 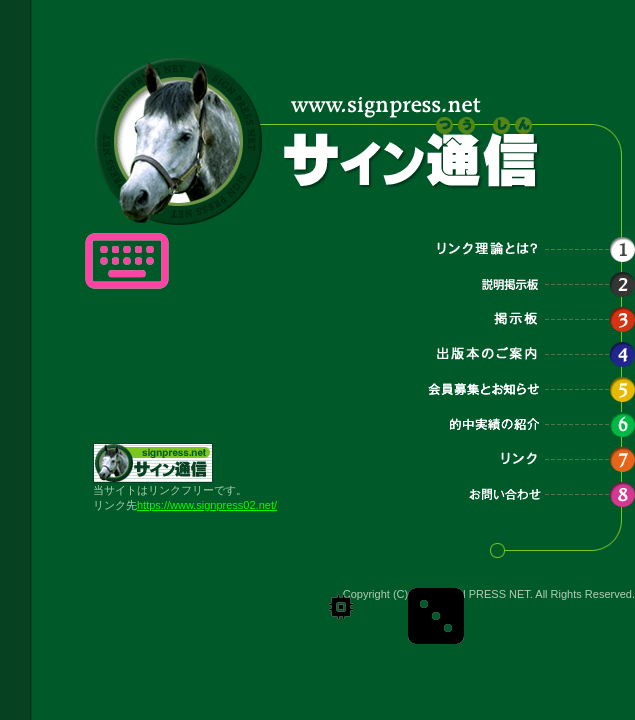 What do you see at coordinates (341, 607) in the screenshot?
I see `view system processor information` at bounding box center [341, 607].